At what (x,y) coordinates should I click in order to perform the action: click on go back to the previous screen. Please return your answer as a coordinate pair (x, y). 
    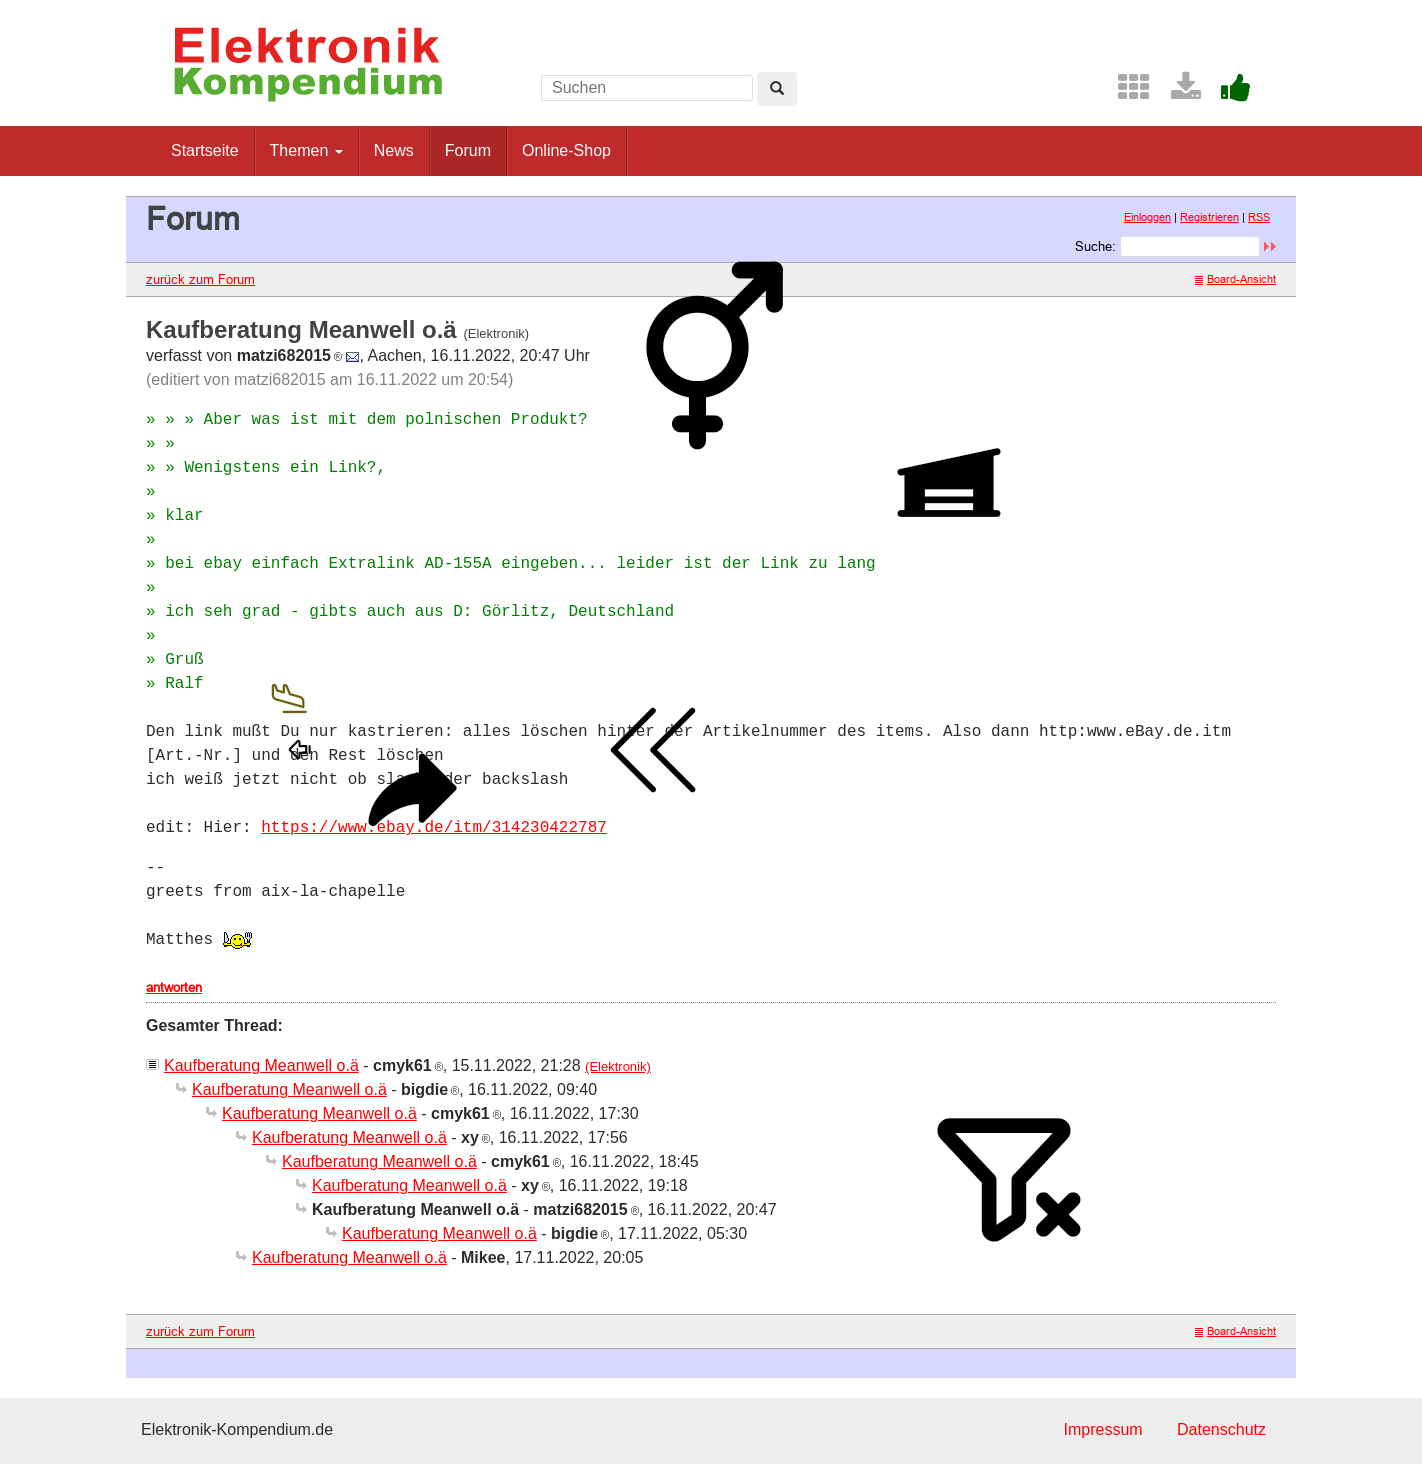
    Looking at the image, I should click on (299, 749).